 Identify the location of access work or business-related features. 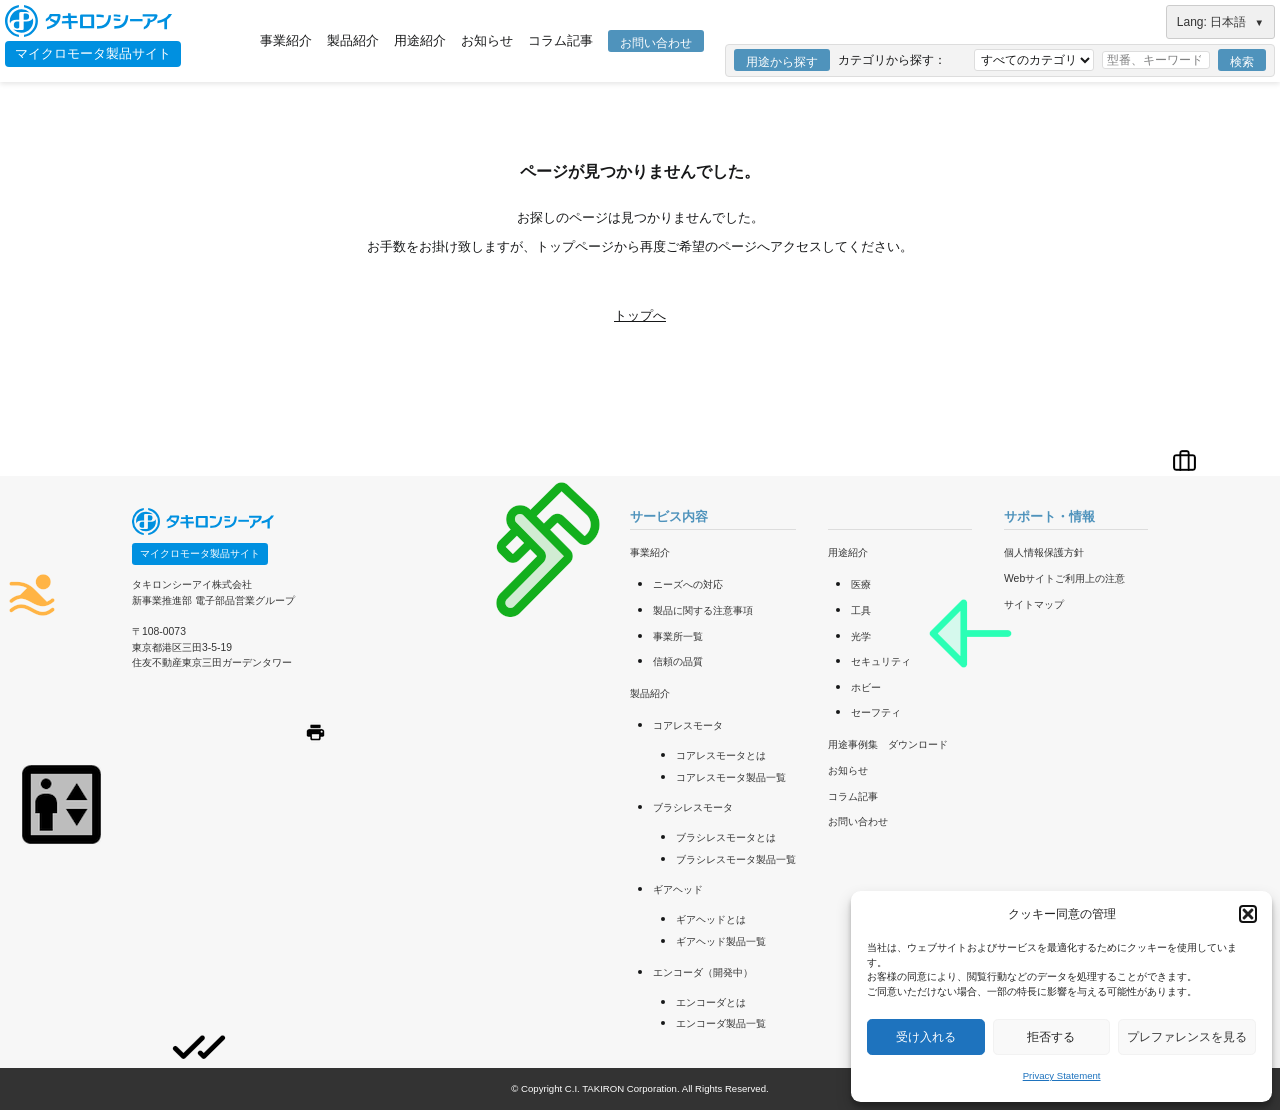
(1184, 461).